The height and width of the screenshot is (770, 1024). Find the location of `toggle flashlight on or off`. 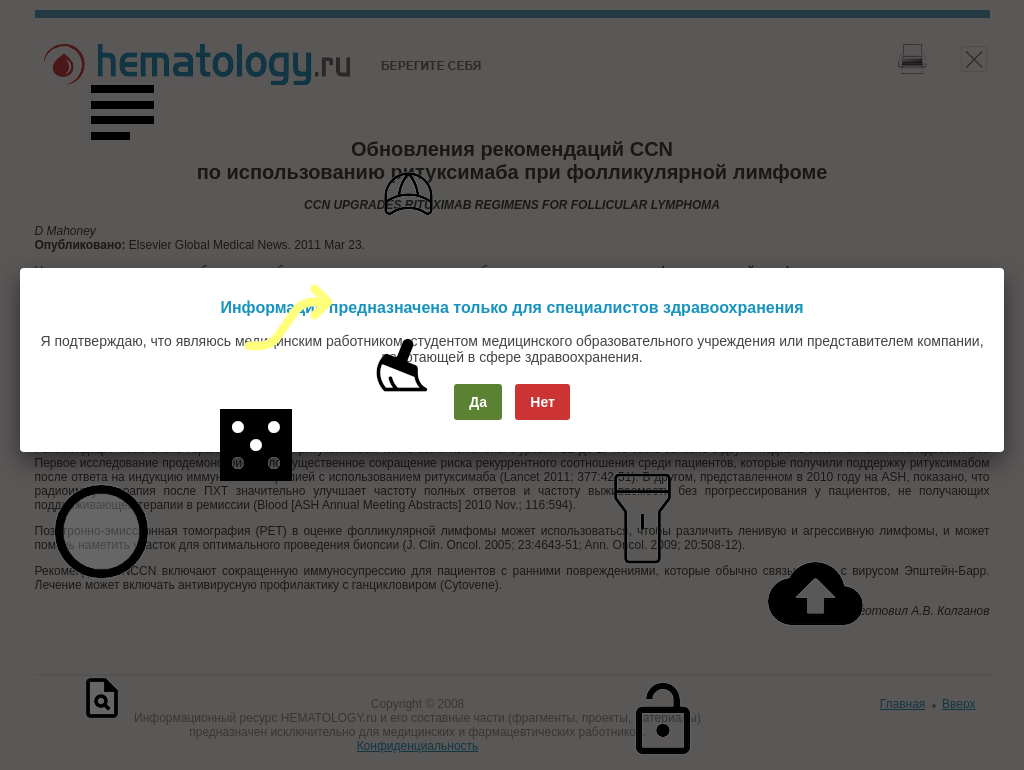

toggle flashlight on or off is located at coordinates (642, 518).